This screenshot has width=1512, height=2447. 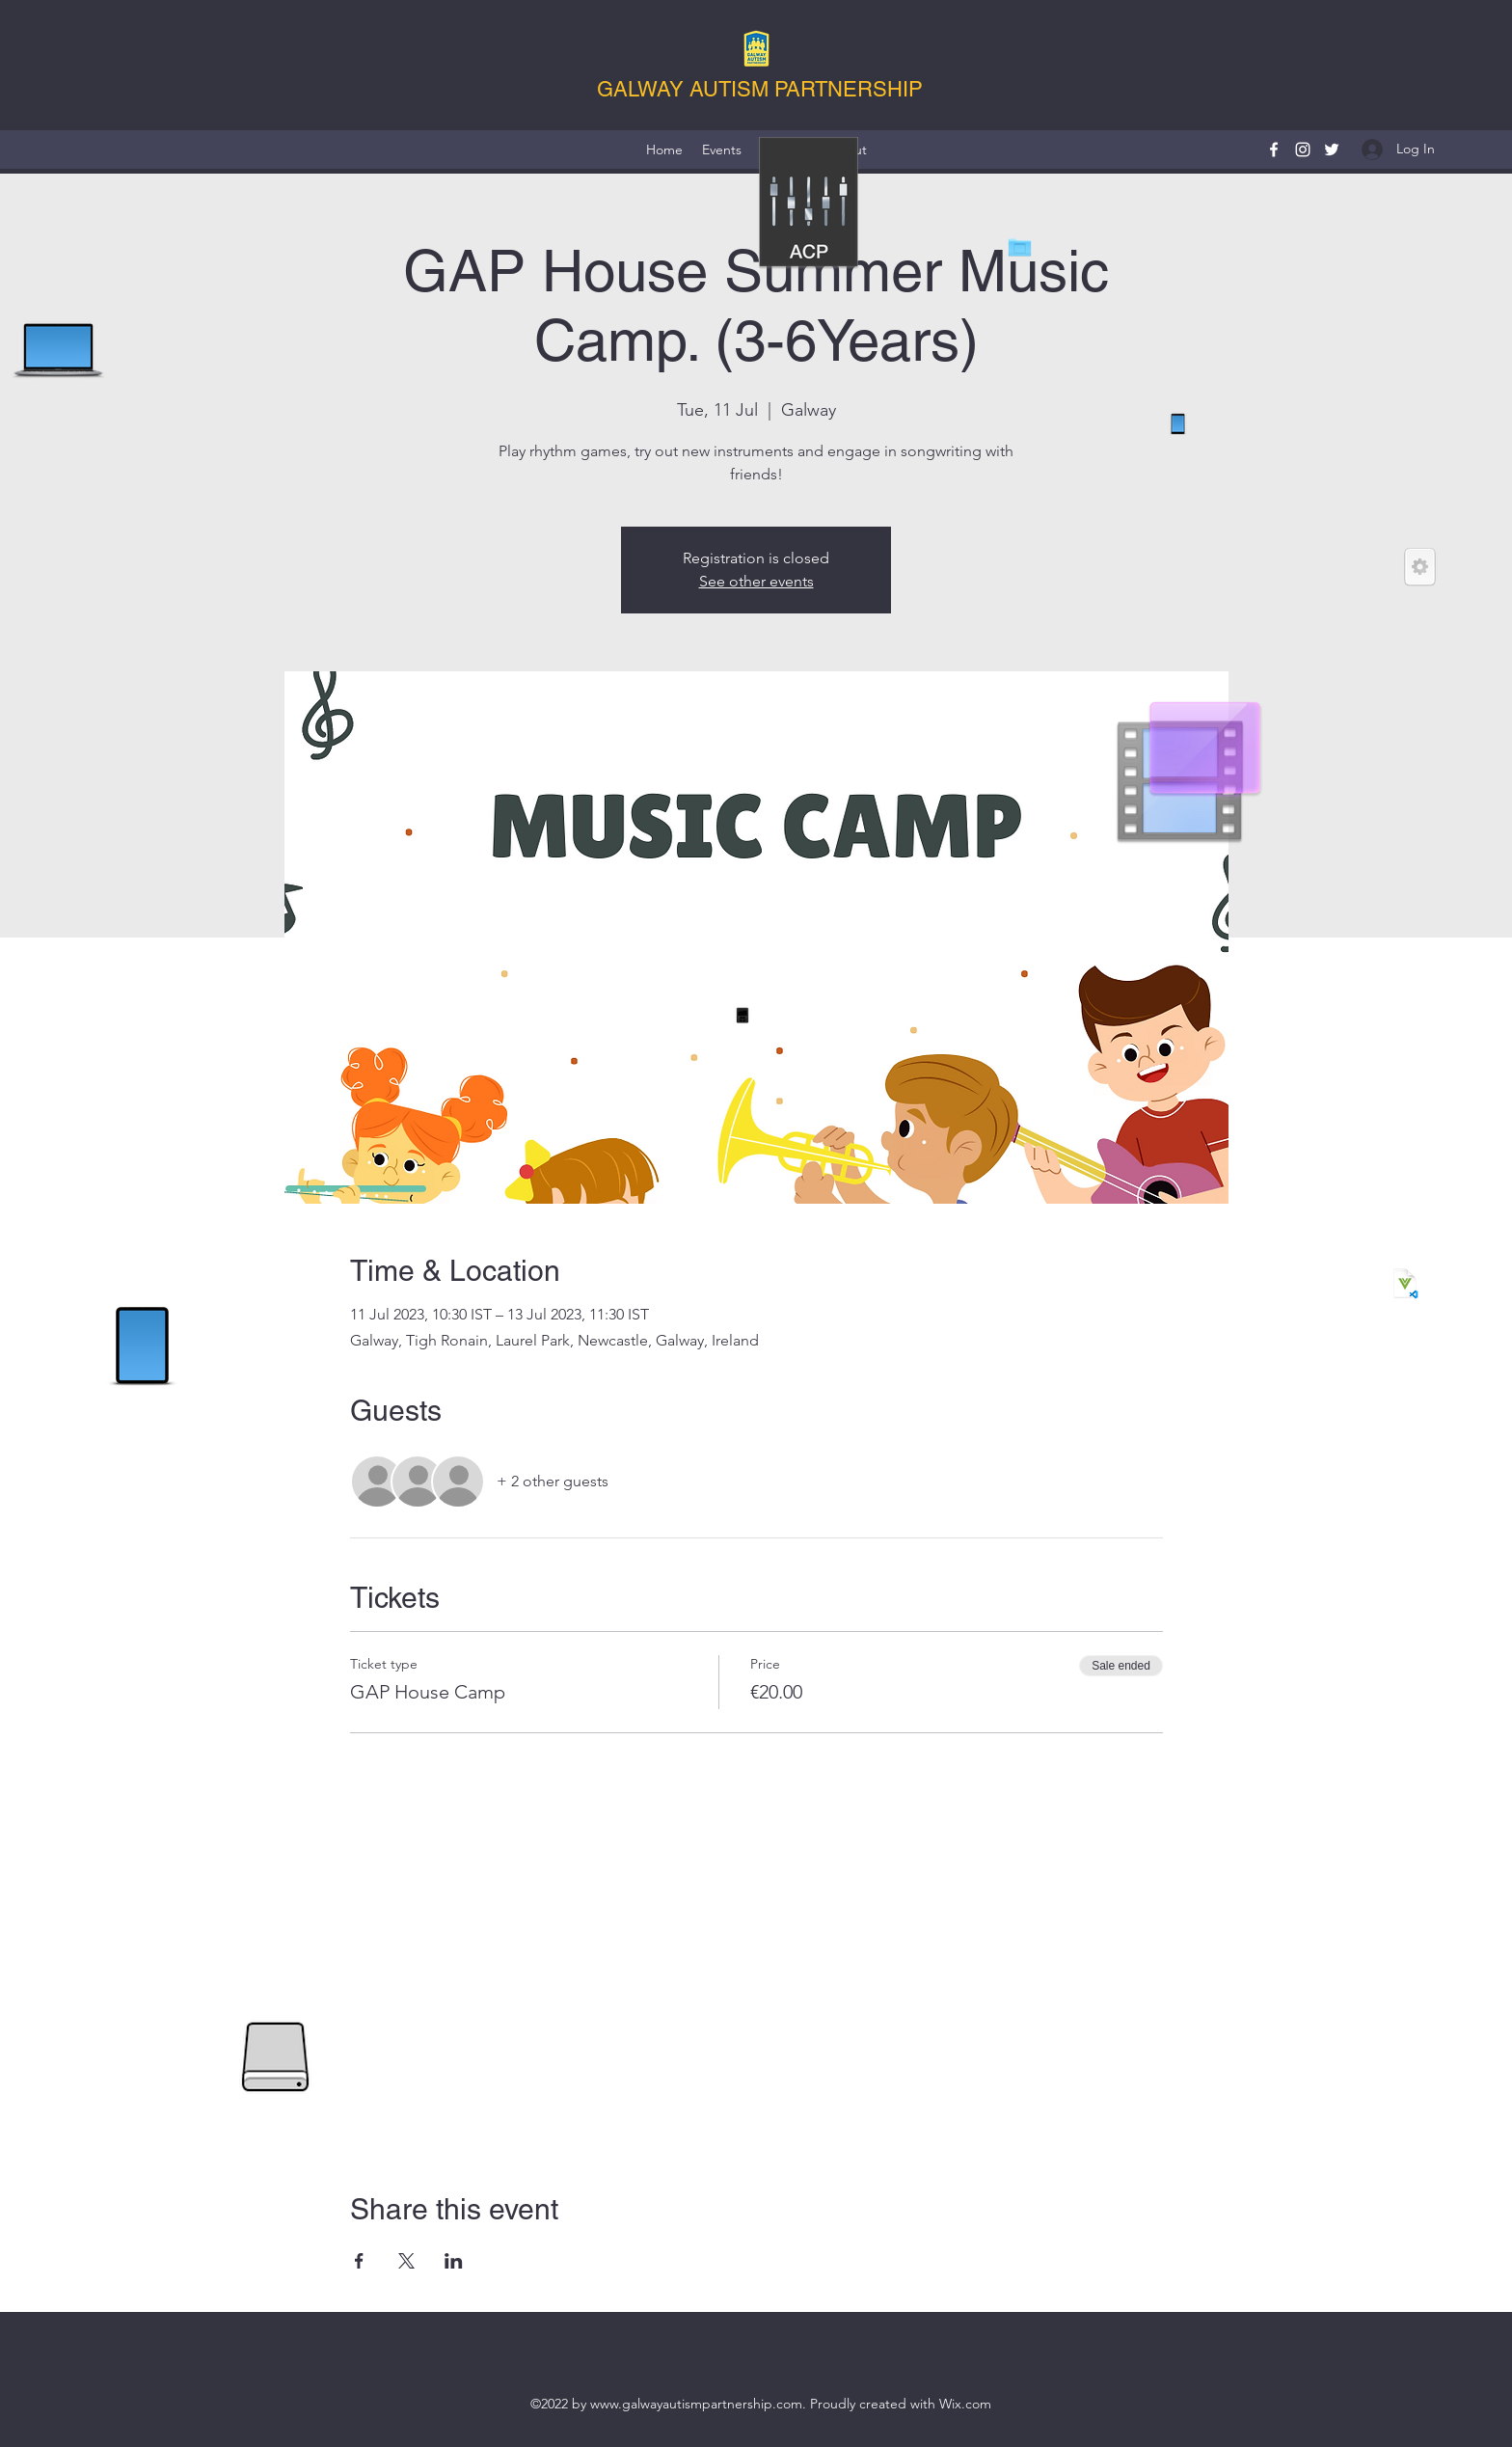 What do you see at coordinates (142, 1337) in the screenshot?
I see `represents a connected iPad Mini device` at bounding box center [142, 1337].